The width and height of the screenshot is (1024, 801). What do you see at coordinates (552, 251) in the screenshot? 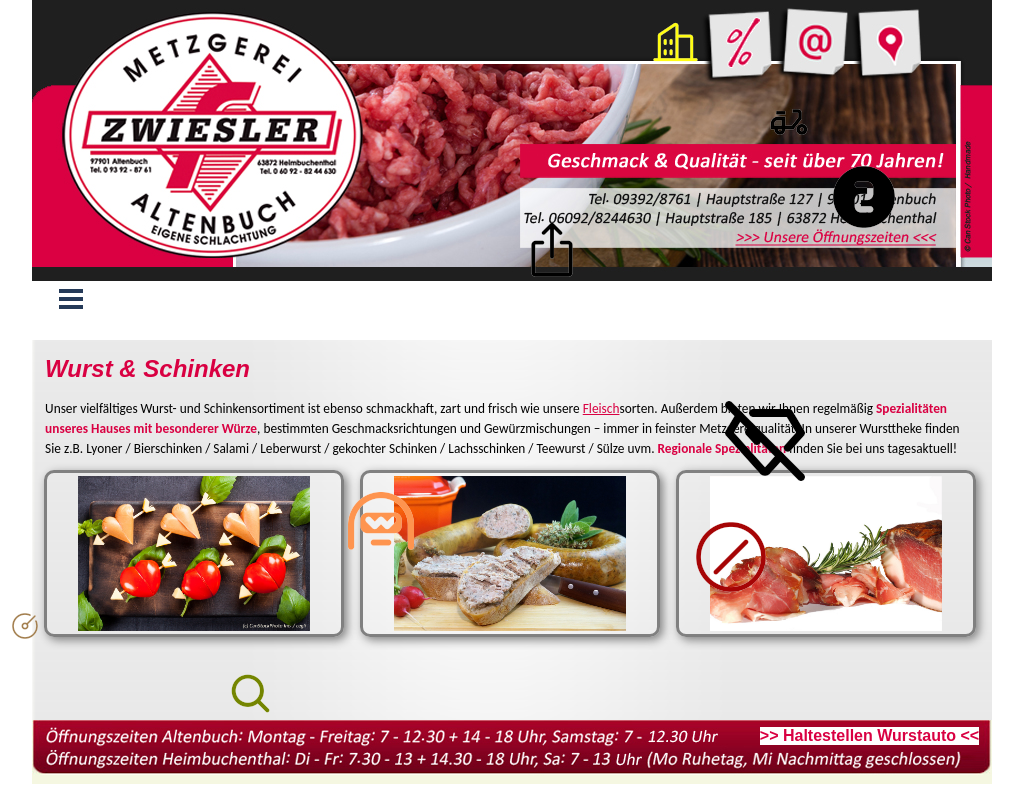
I see `share this content` at bounding box center [552, 251].